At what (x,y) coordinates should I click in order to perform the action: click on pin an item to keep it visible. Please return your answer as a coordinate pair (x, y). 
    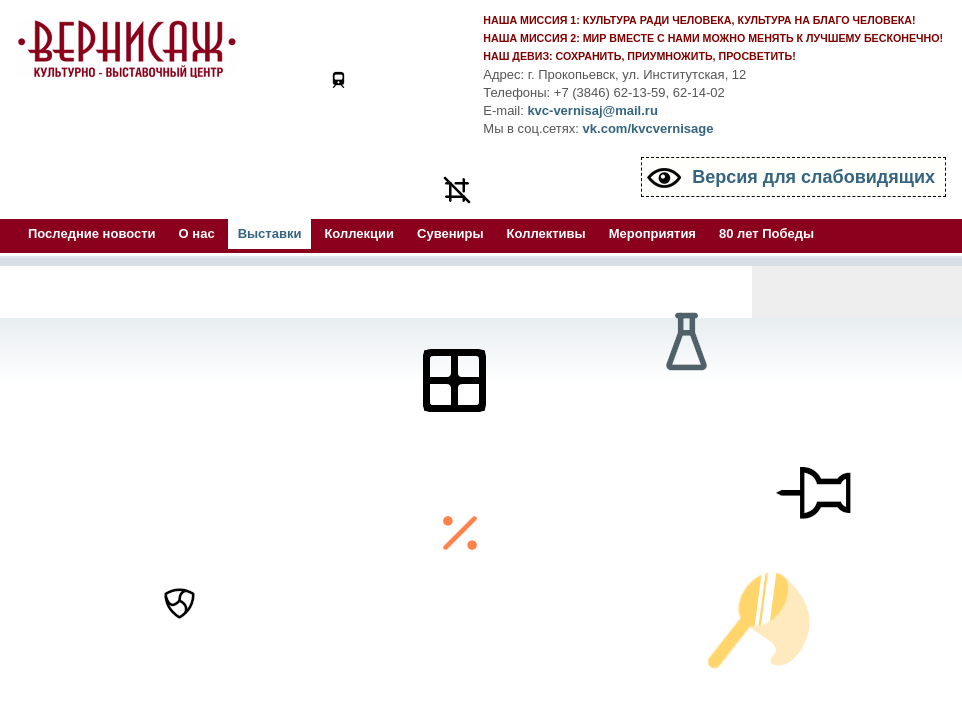
    Looking at the image, I should click on (816, 490).